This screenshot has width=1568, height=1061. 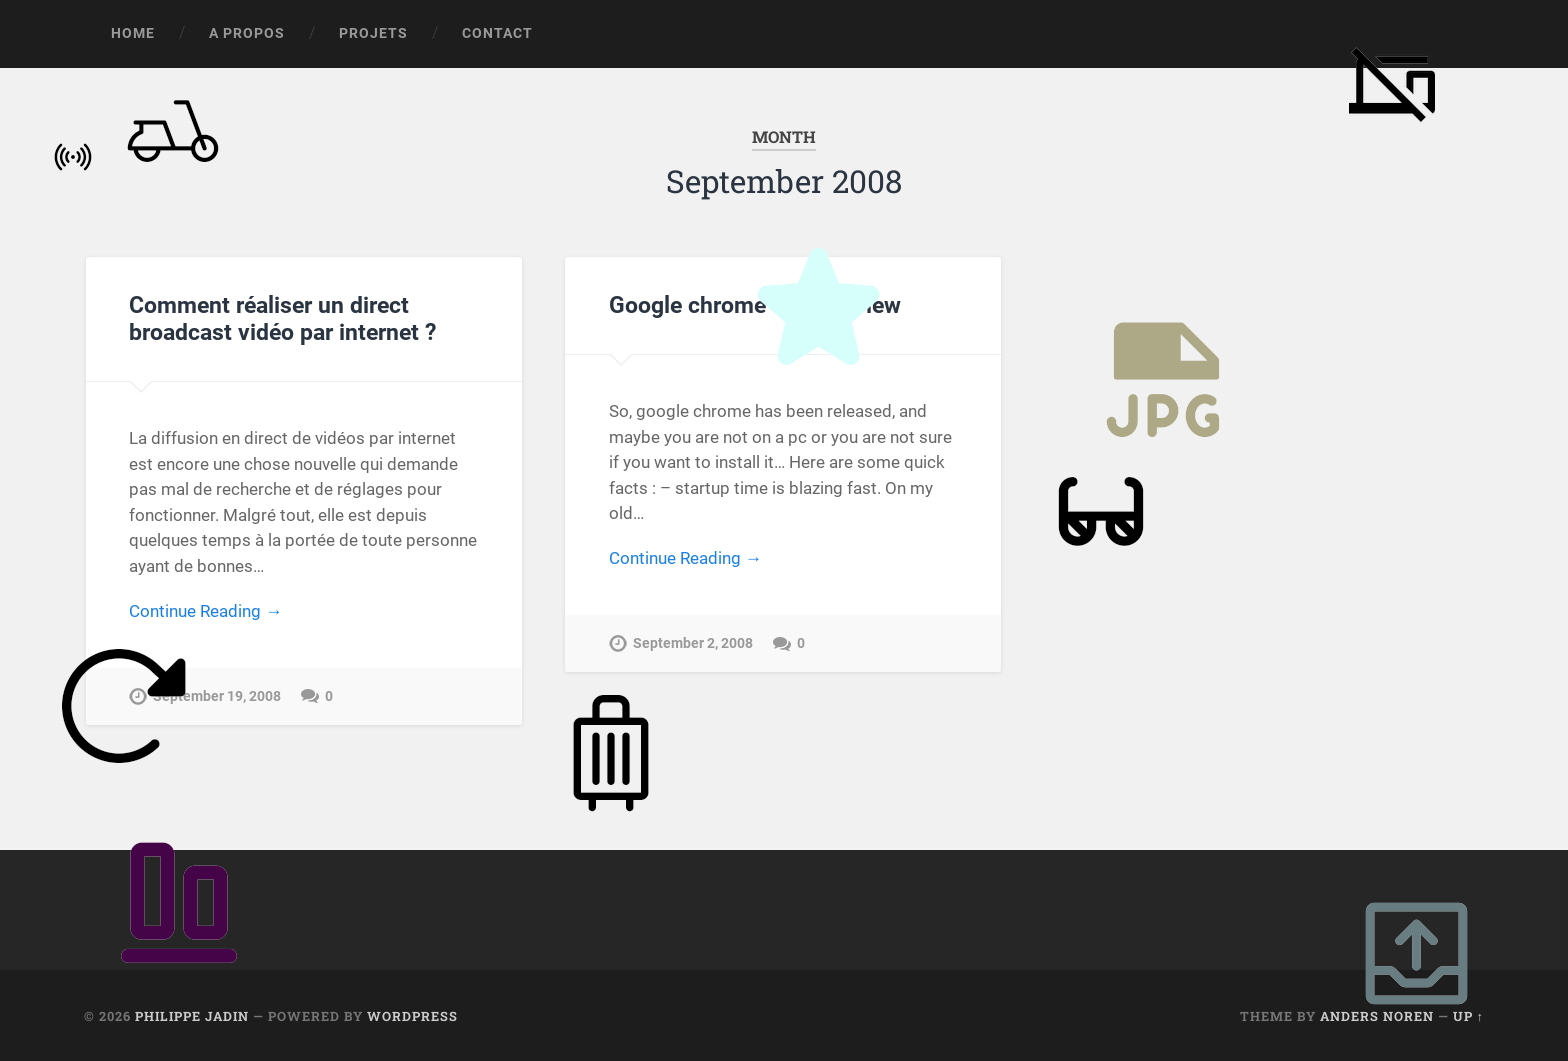 What do you see at coordinates (119, 706) in the screenshot?
I see `refresh or reload the current page` at bounding box center [119, 706].